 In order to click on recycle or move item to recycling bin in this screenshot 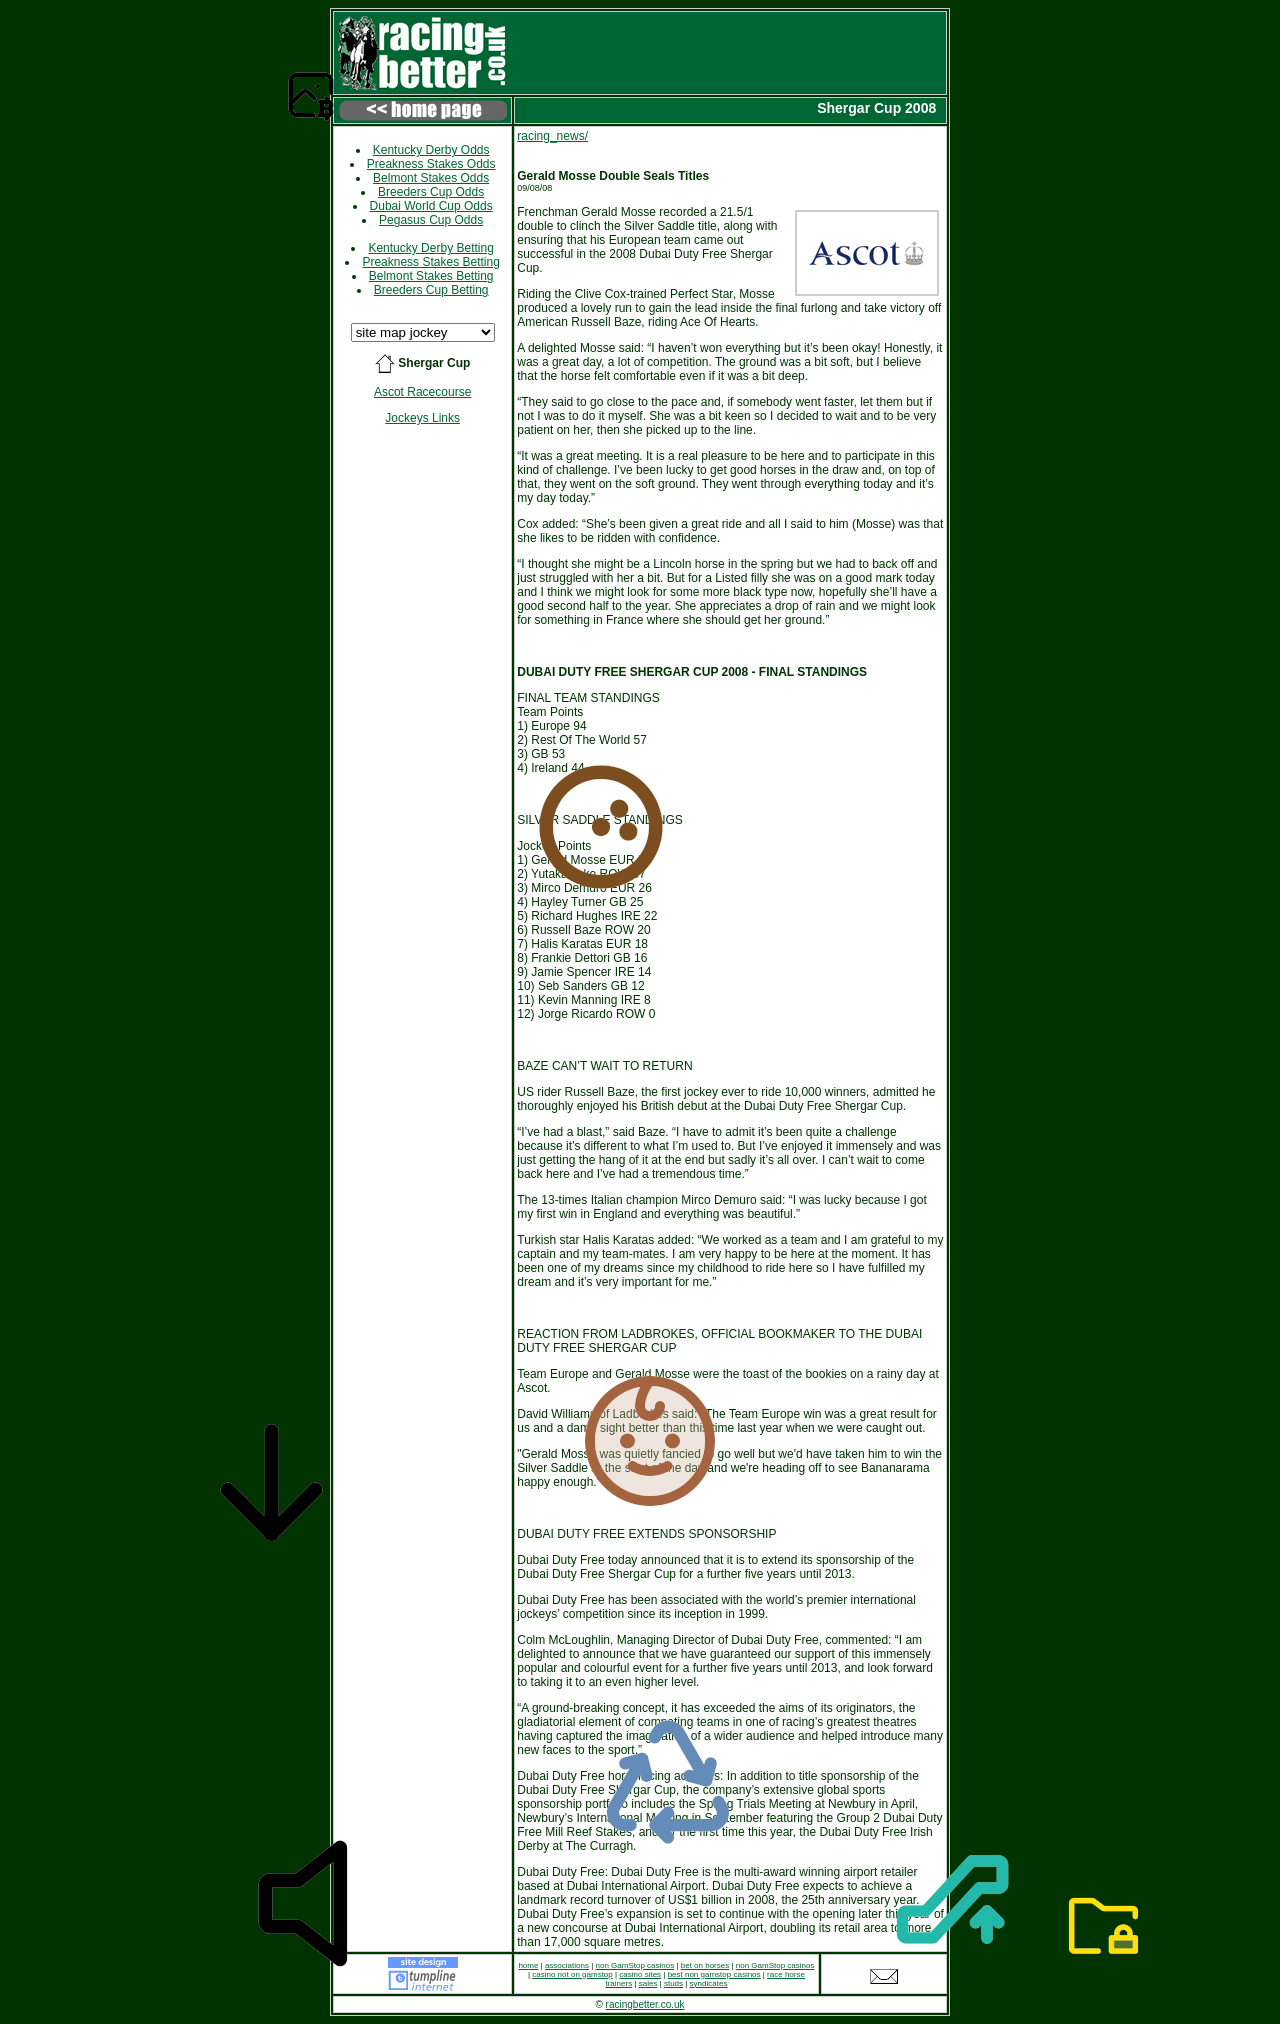, I will do `click(668, 1782)`.